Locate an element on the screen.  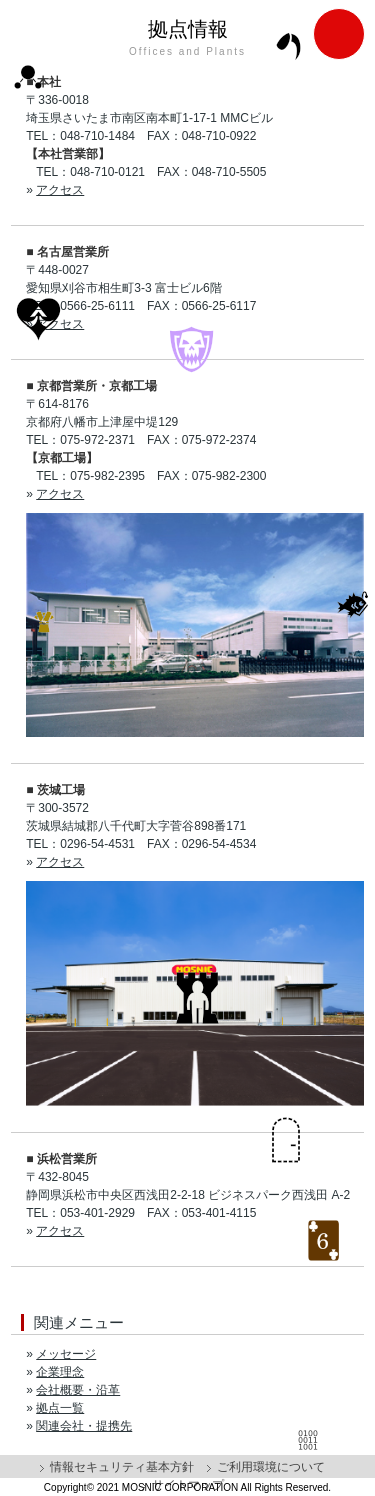
indicates water or hydration level is located at coordinates (28, 77).